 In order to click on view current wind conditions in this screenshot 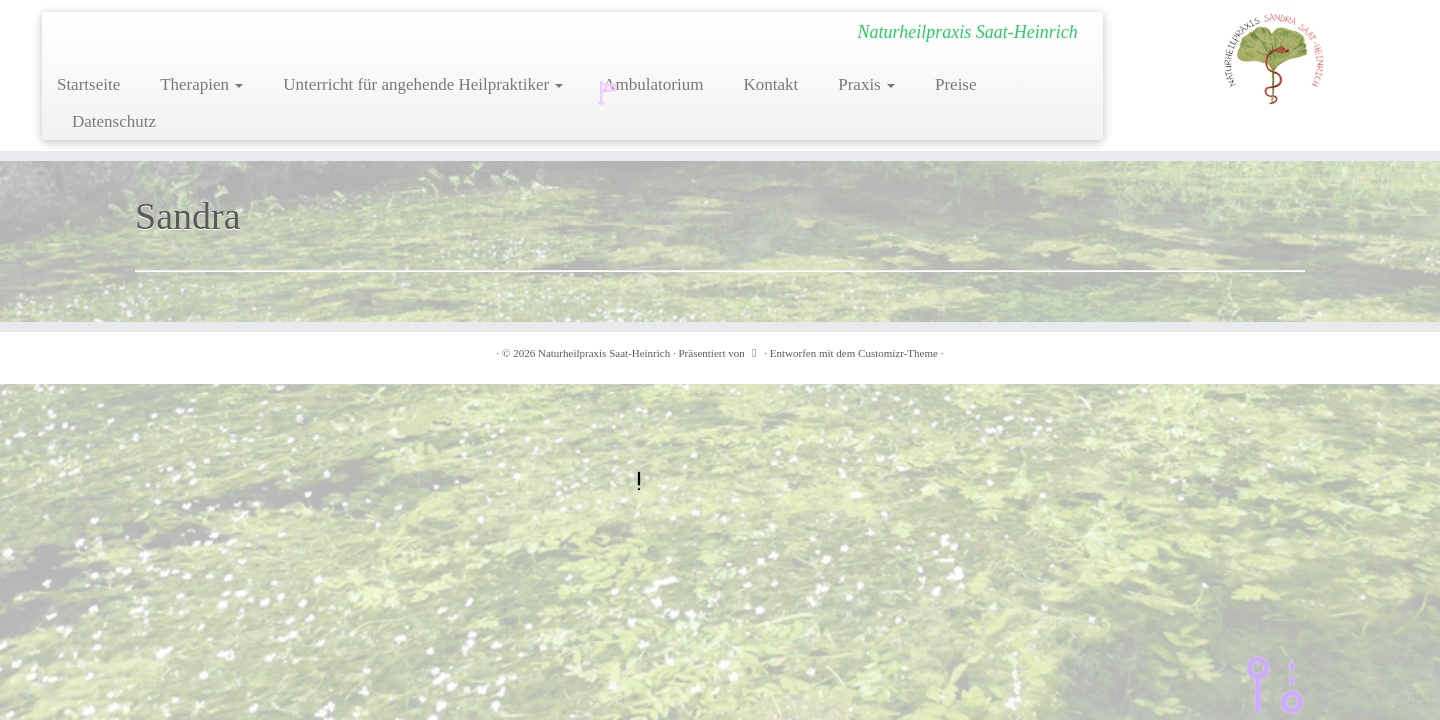, I will do `click(608, 92)`.